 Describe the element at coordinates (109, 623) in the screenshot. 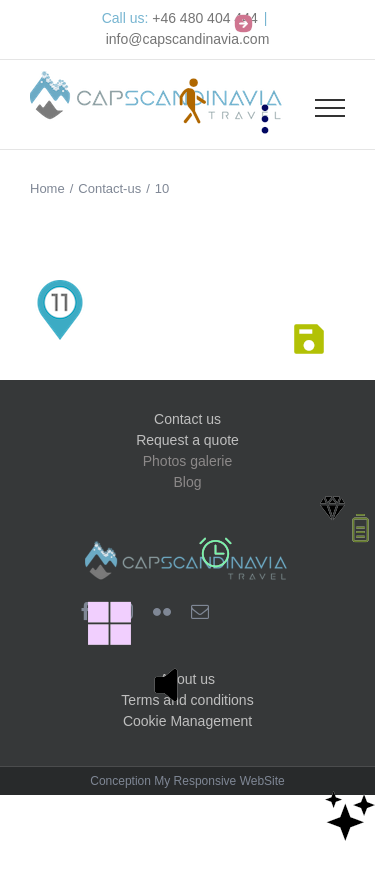

I see `sign in with Microsoft account` at that location.